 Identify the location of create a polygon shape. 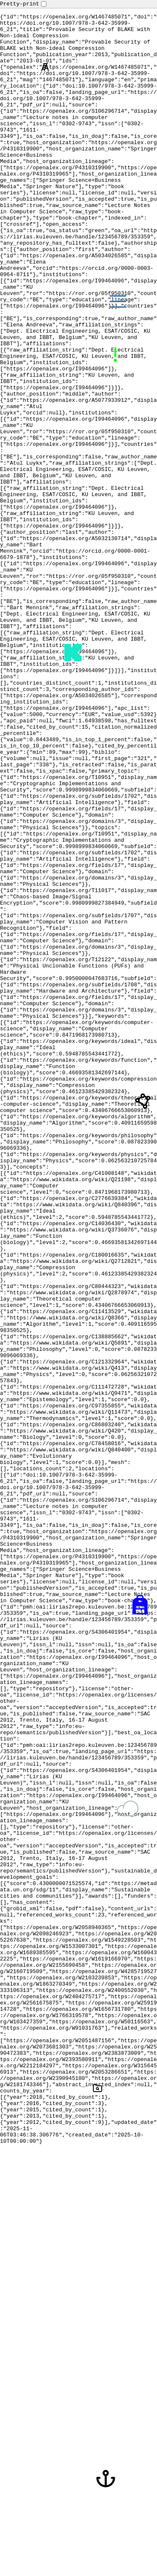
(143, 1101).